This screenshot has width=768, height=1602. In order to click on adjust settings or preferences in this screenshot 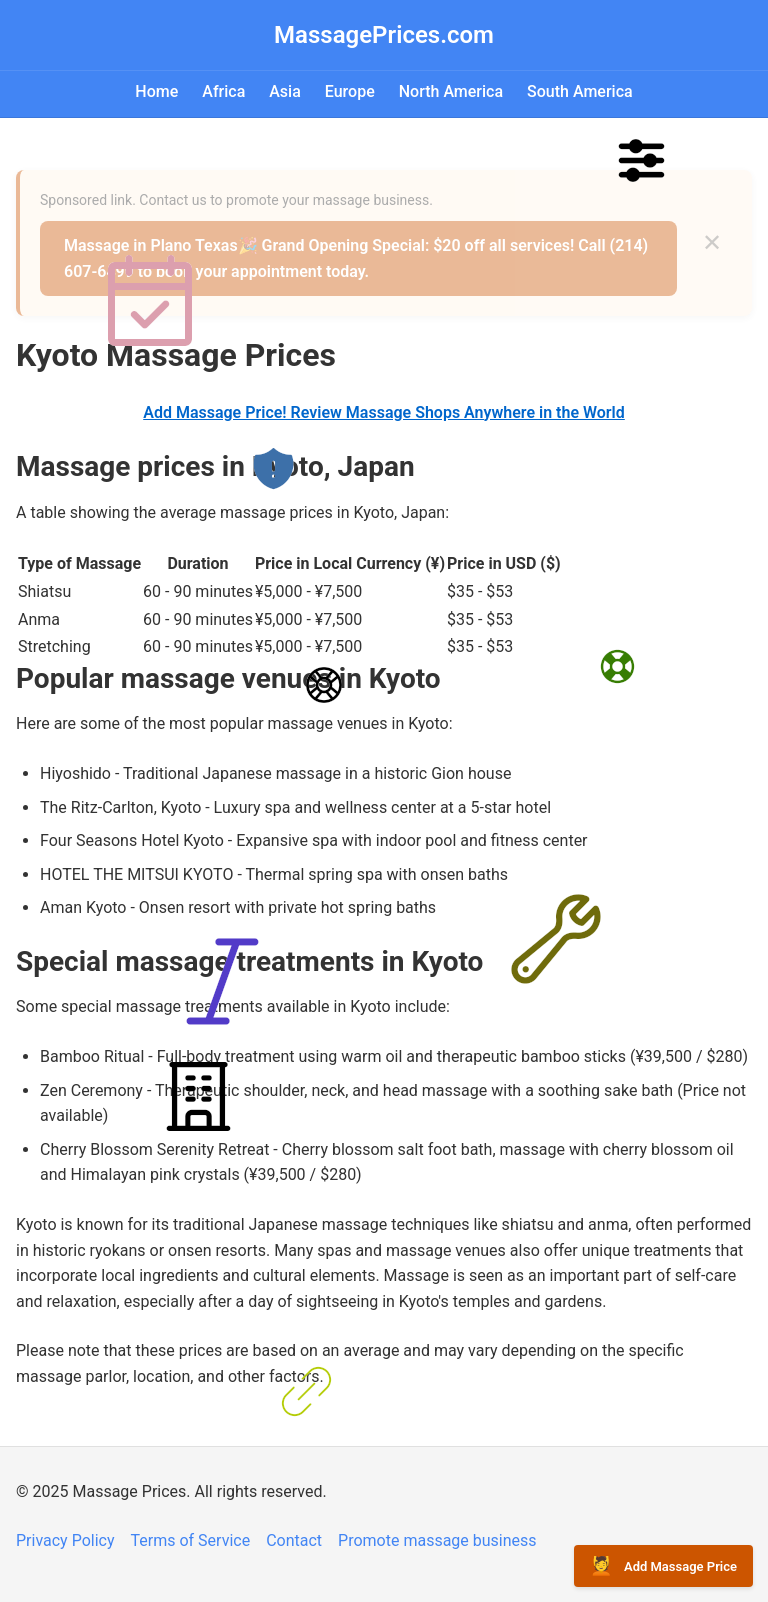, I will do `click(641, 160)`.